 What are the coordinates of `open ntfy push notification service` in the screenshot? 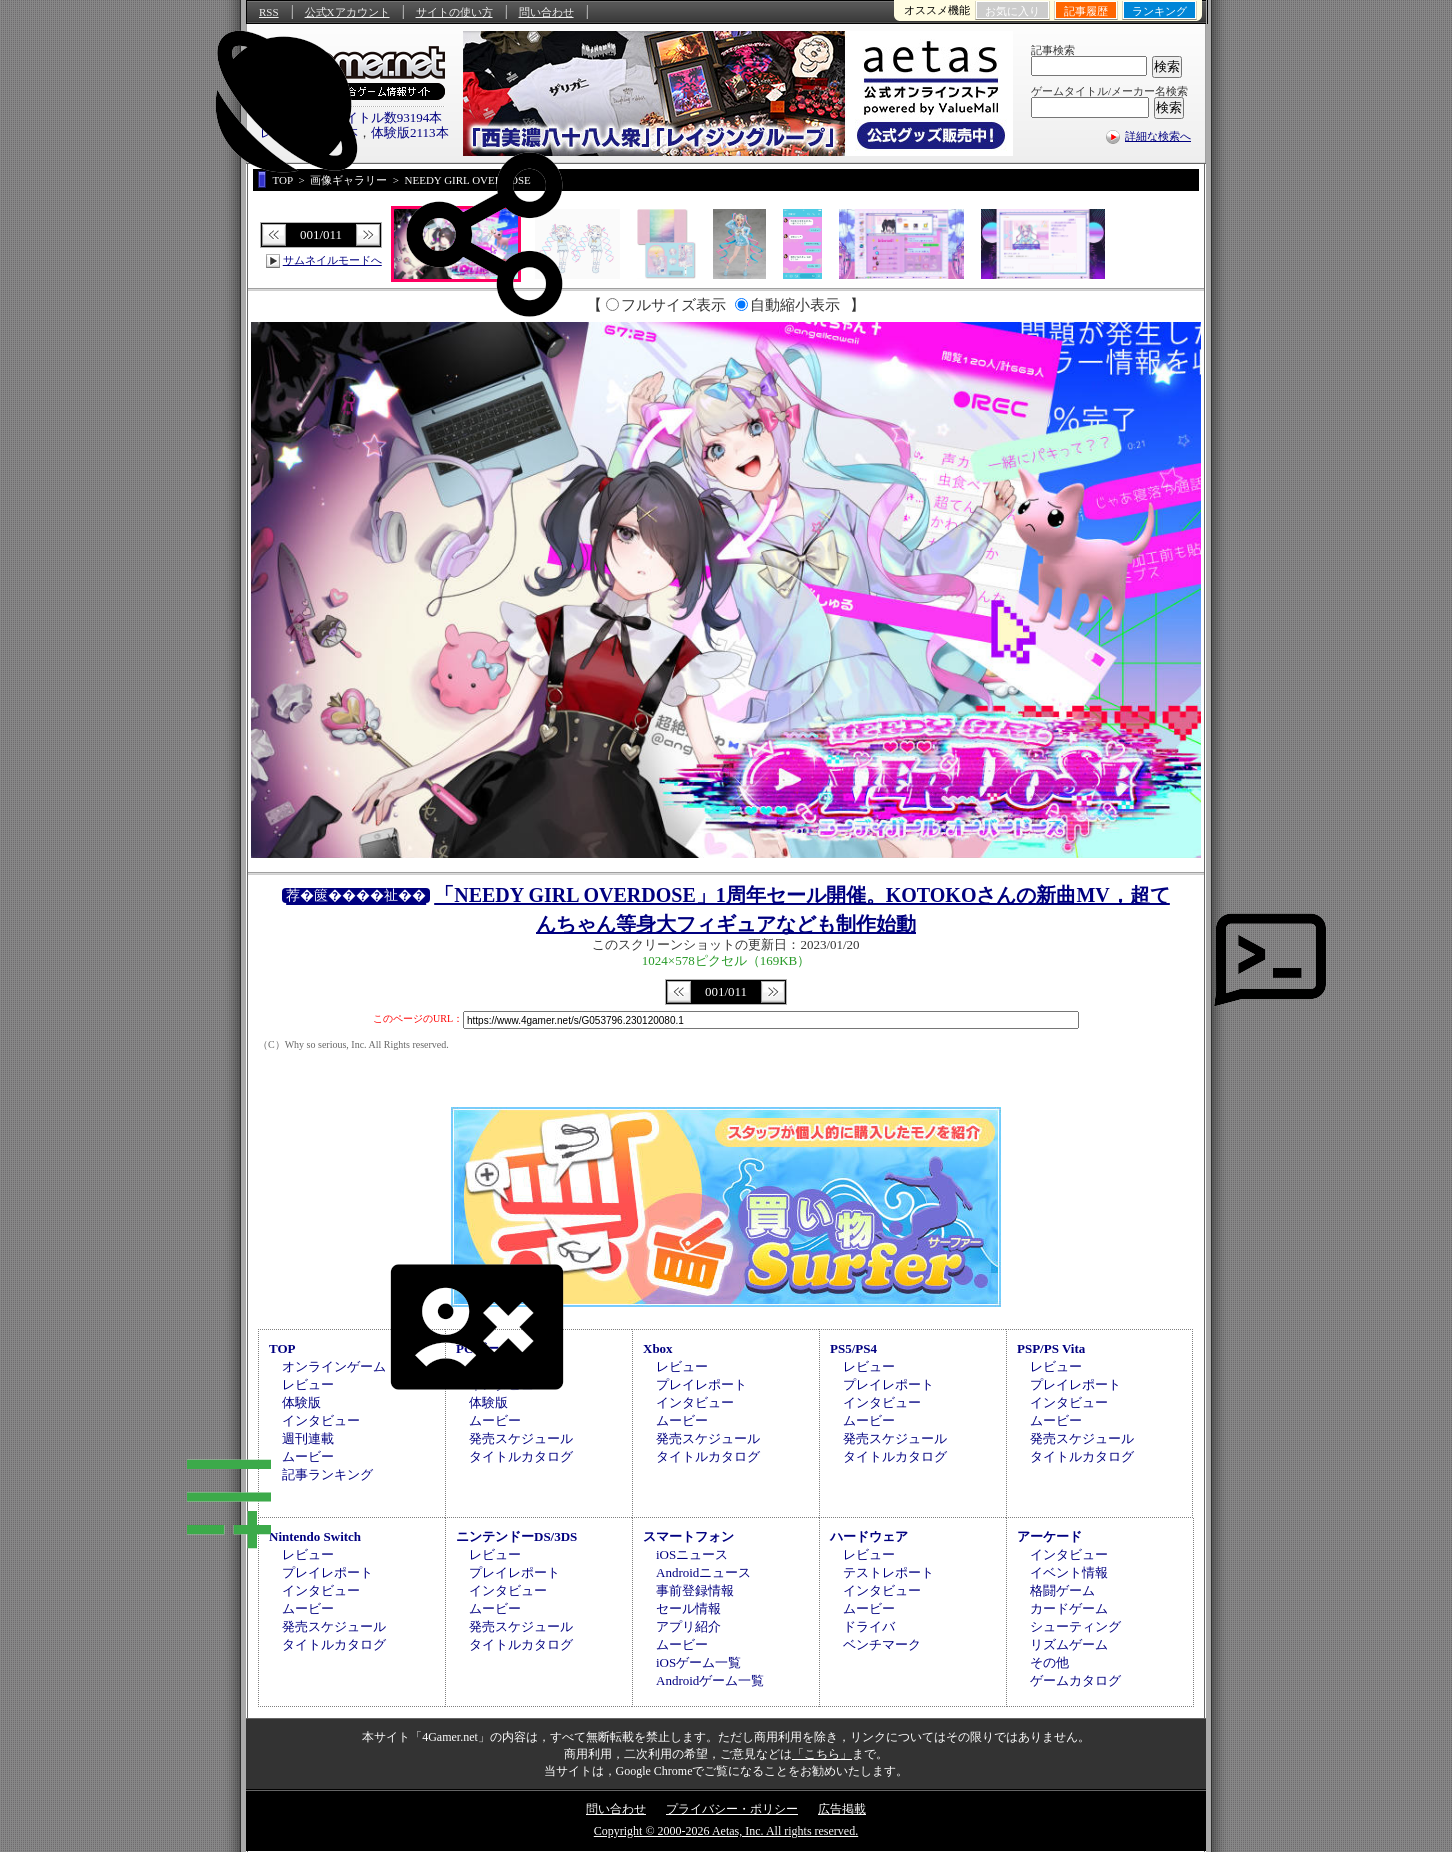 It's located at (1270, 960).